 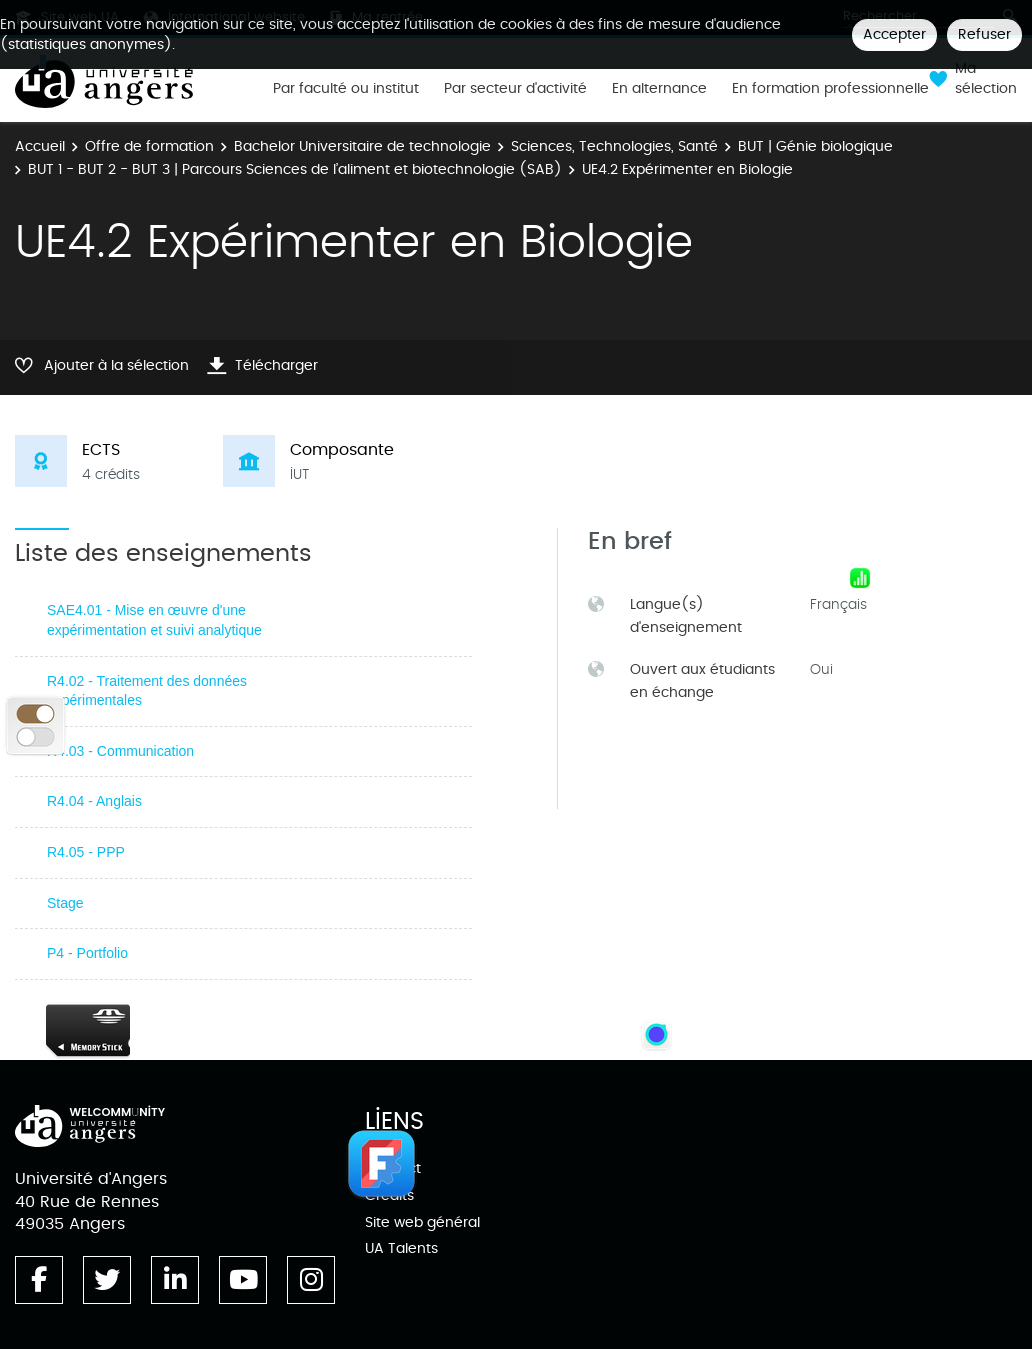 I want to click on access memory stick storage device, so click(x=88, y=1031).